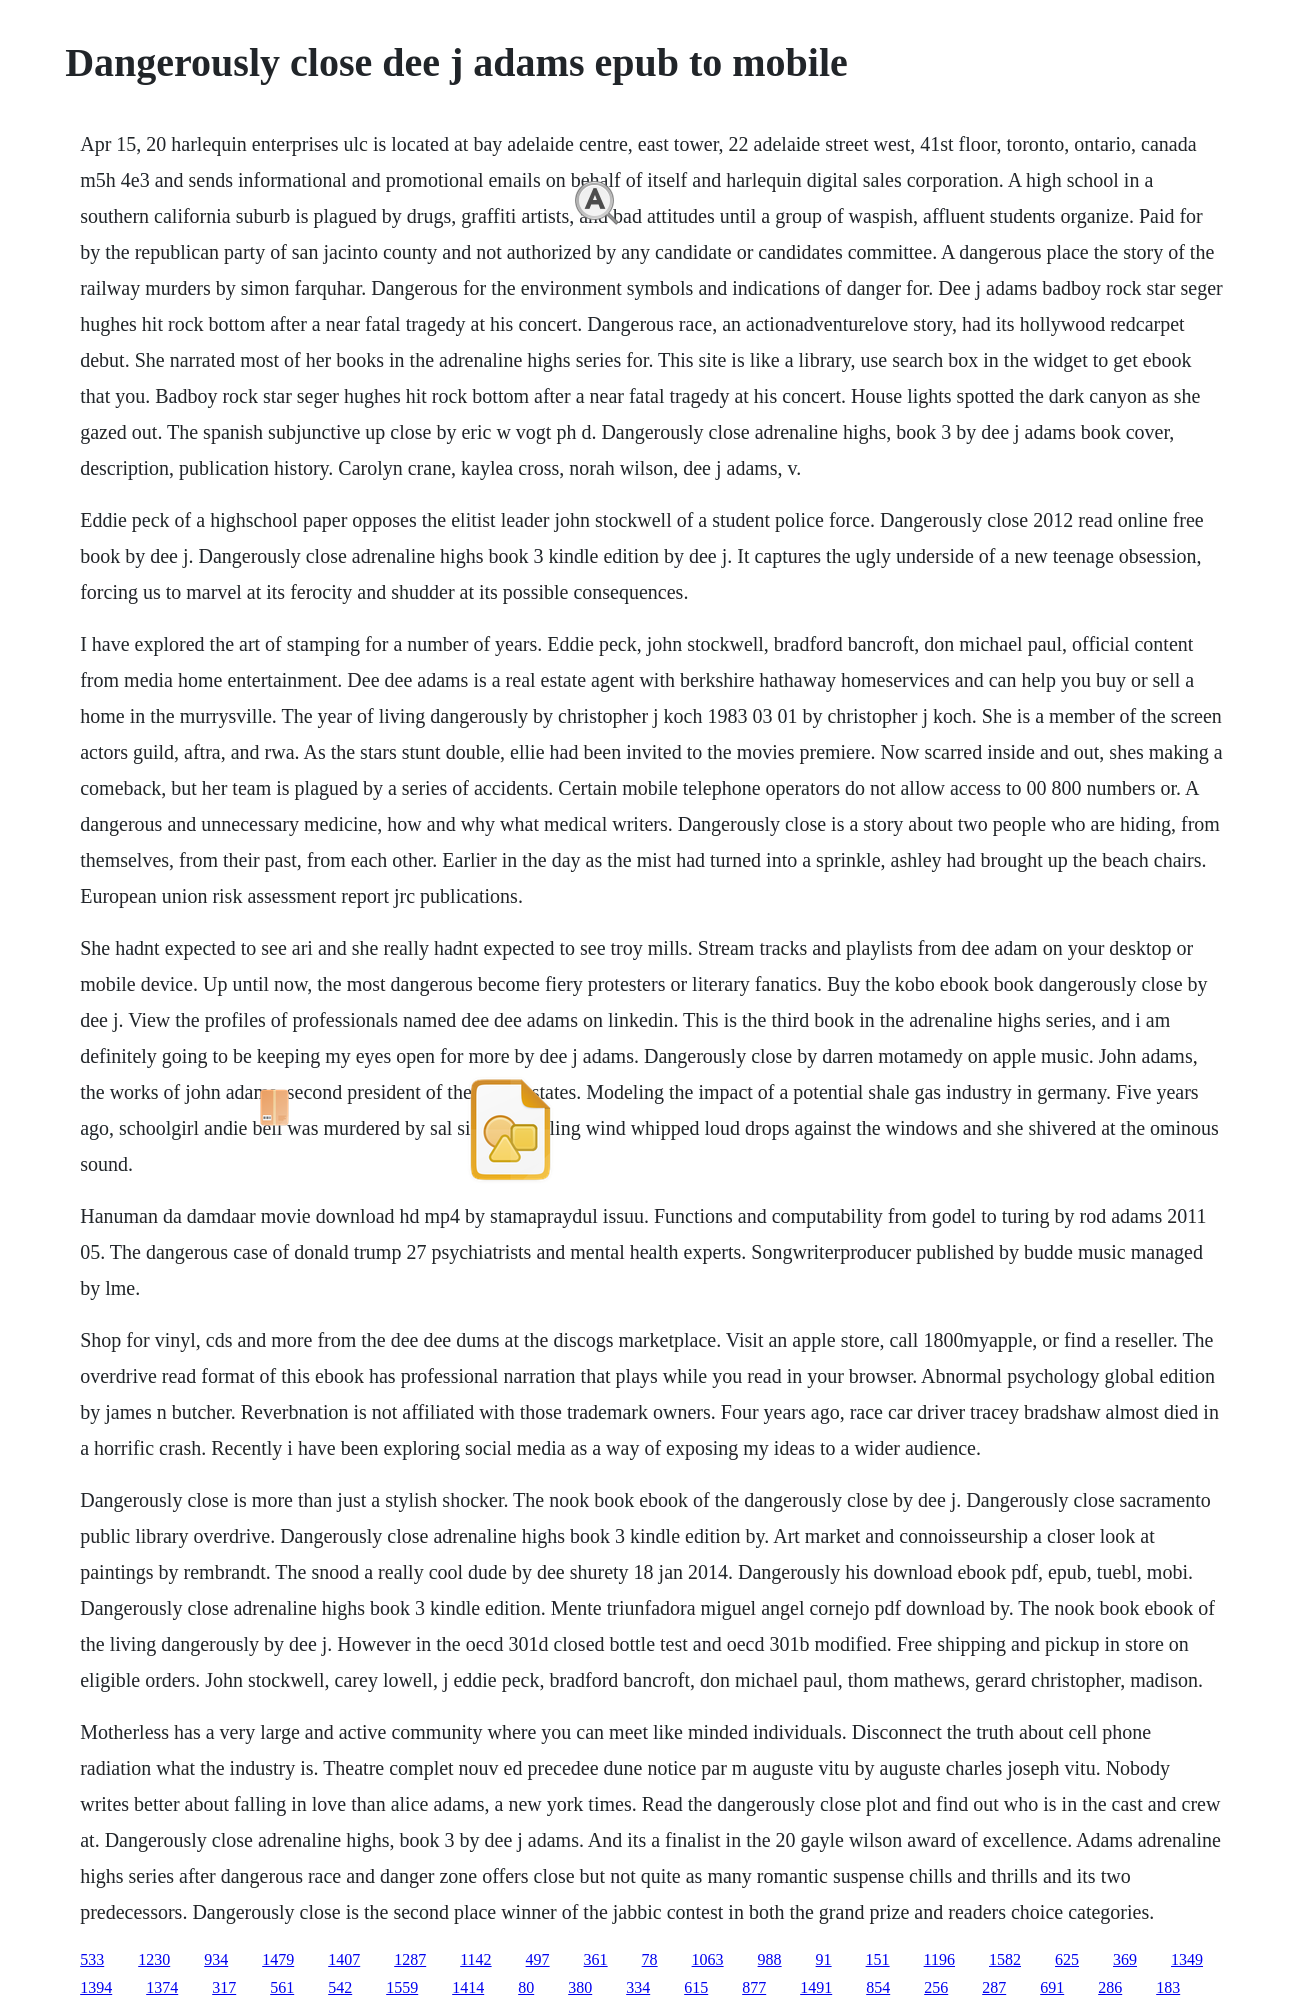 The image size is (1304, 2011). I want to click on a libreoffice draw document file, so click(510, 1129).